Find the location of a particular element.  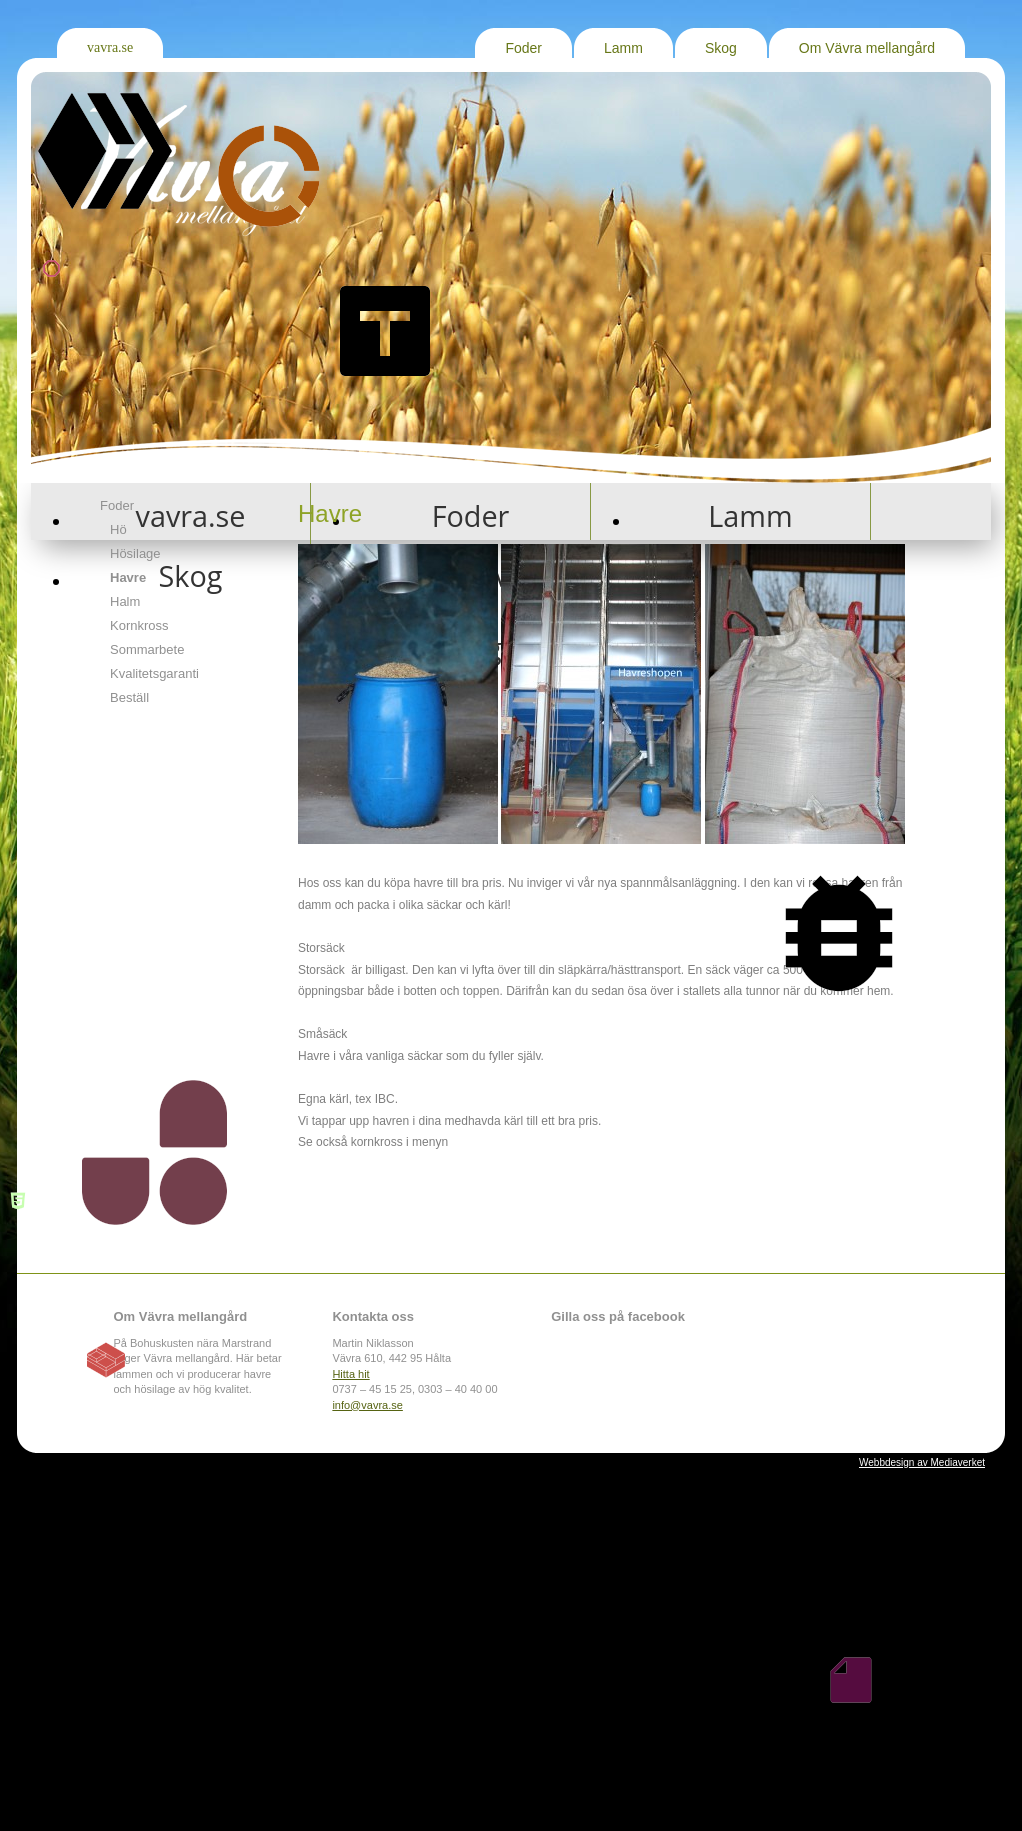

select octagon shape tool is located at coordinates (51, 268).